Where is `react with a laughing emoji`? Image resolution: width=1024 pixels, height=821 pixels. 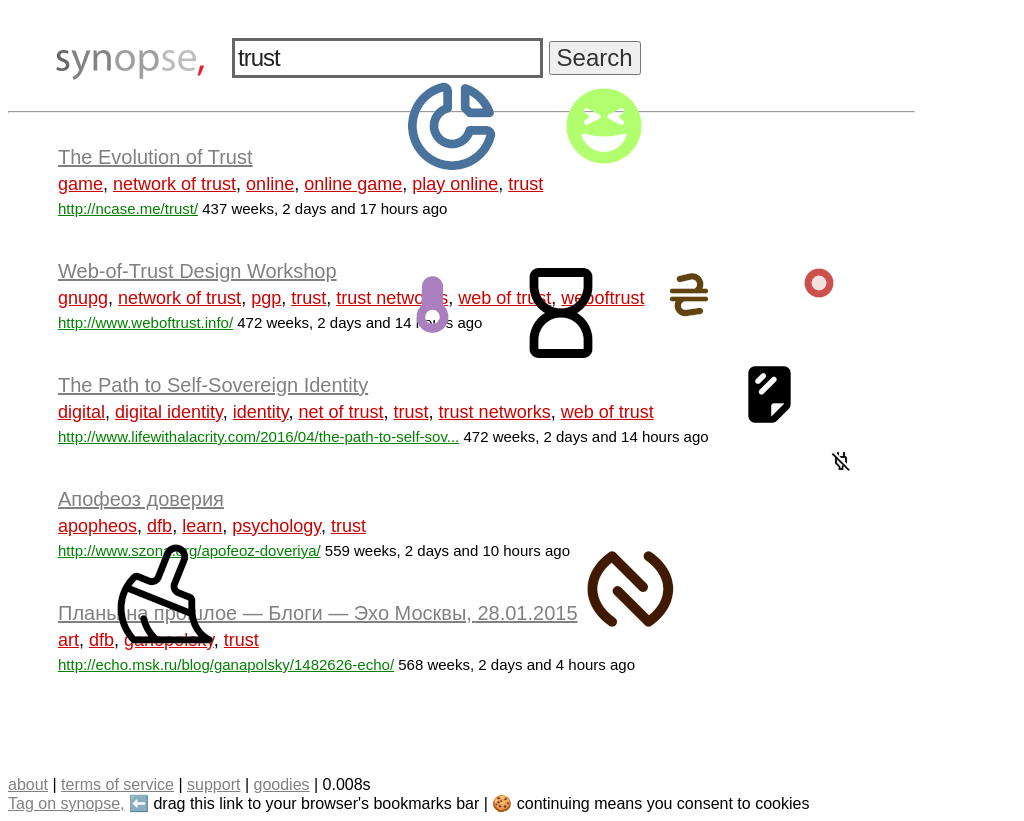
react with a laughing emoji is located at coordinates (604, 126).